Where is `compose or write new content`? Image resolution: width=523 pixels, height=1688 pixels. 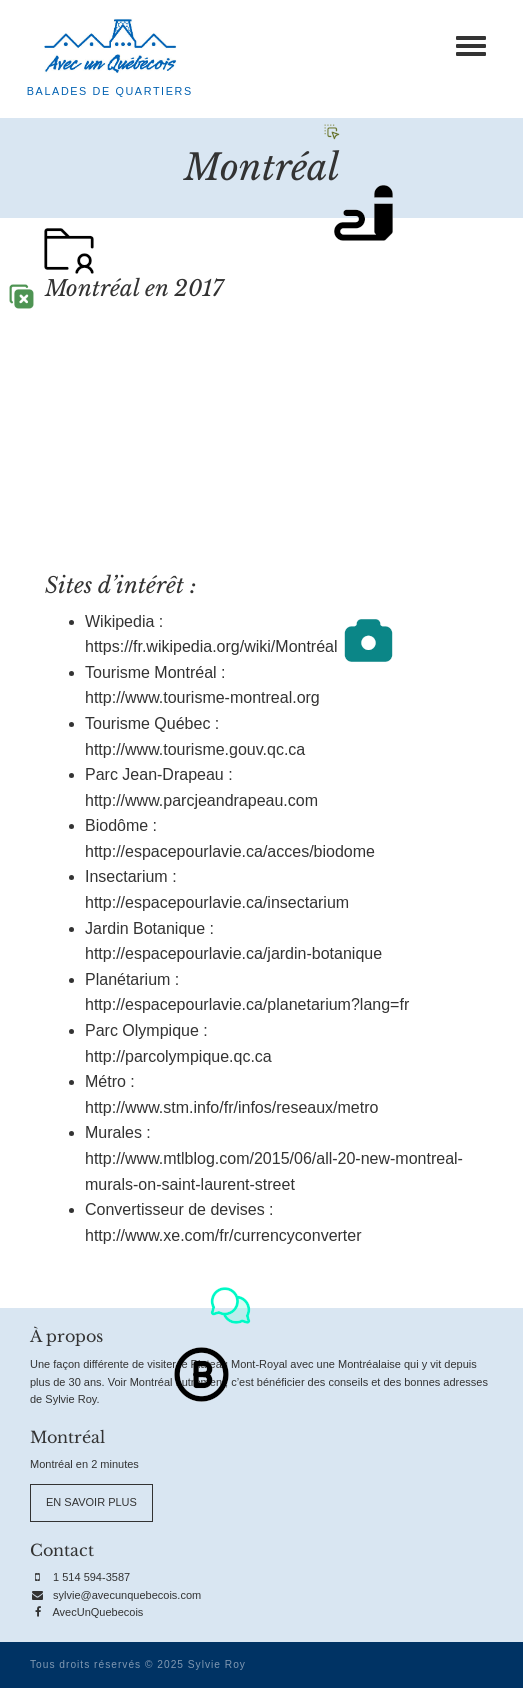 compose or write new content is located at coordinates (365, 216).